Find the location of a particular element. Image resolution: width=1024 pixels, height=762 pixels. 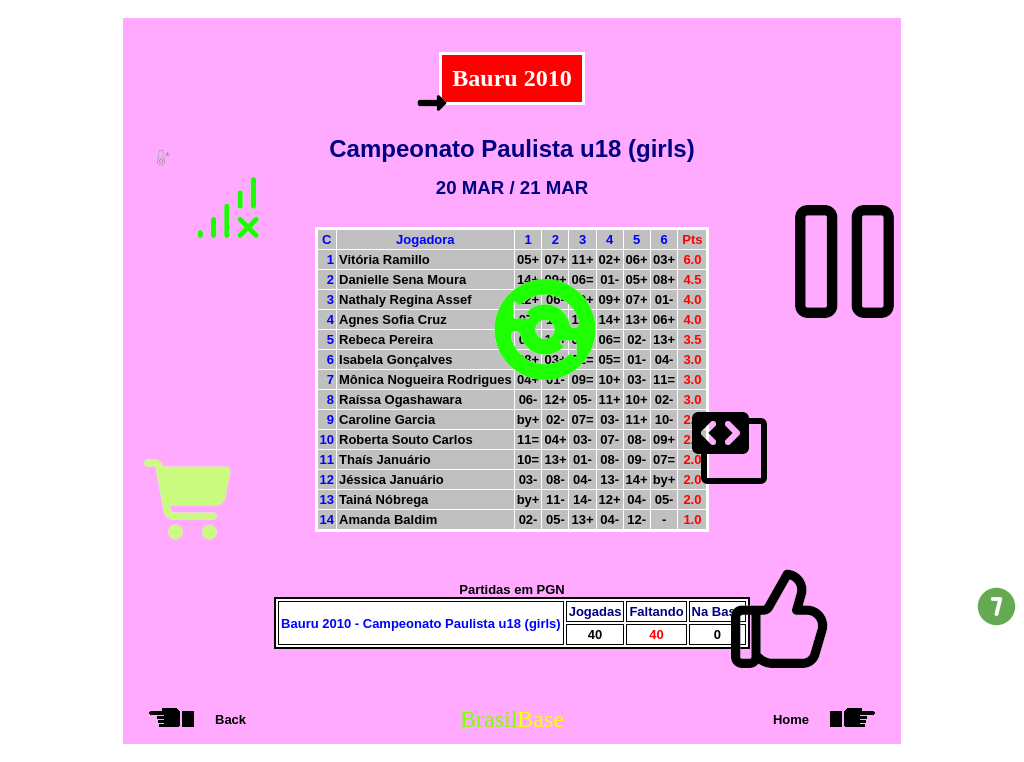

indicates low temperature or cold conditions is located at coordinates (161, 157).